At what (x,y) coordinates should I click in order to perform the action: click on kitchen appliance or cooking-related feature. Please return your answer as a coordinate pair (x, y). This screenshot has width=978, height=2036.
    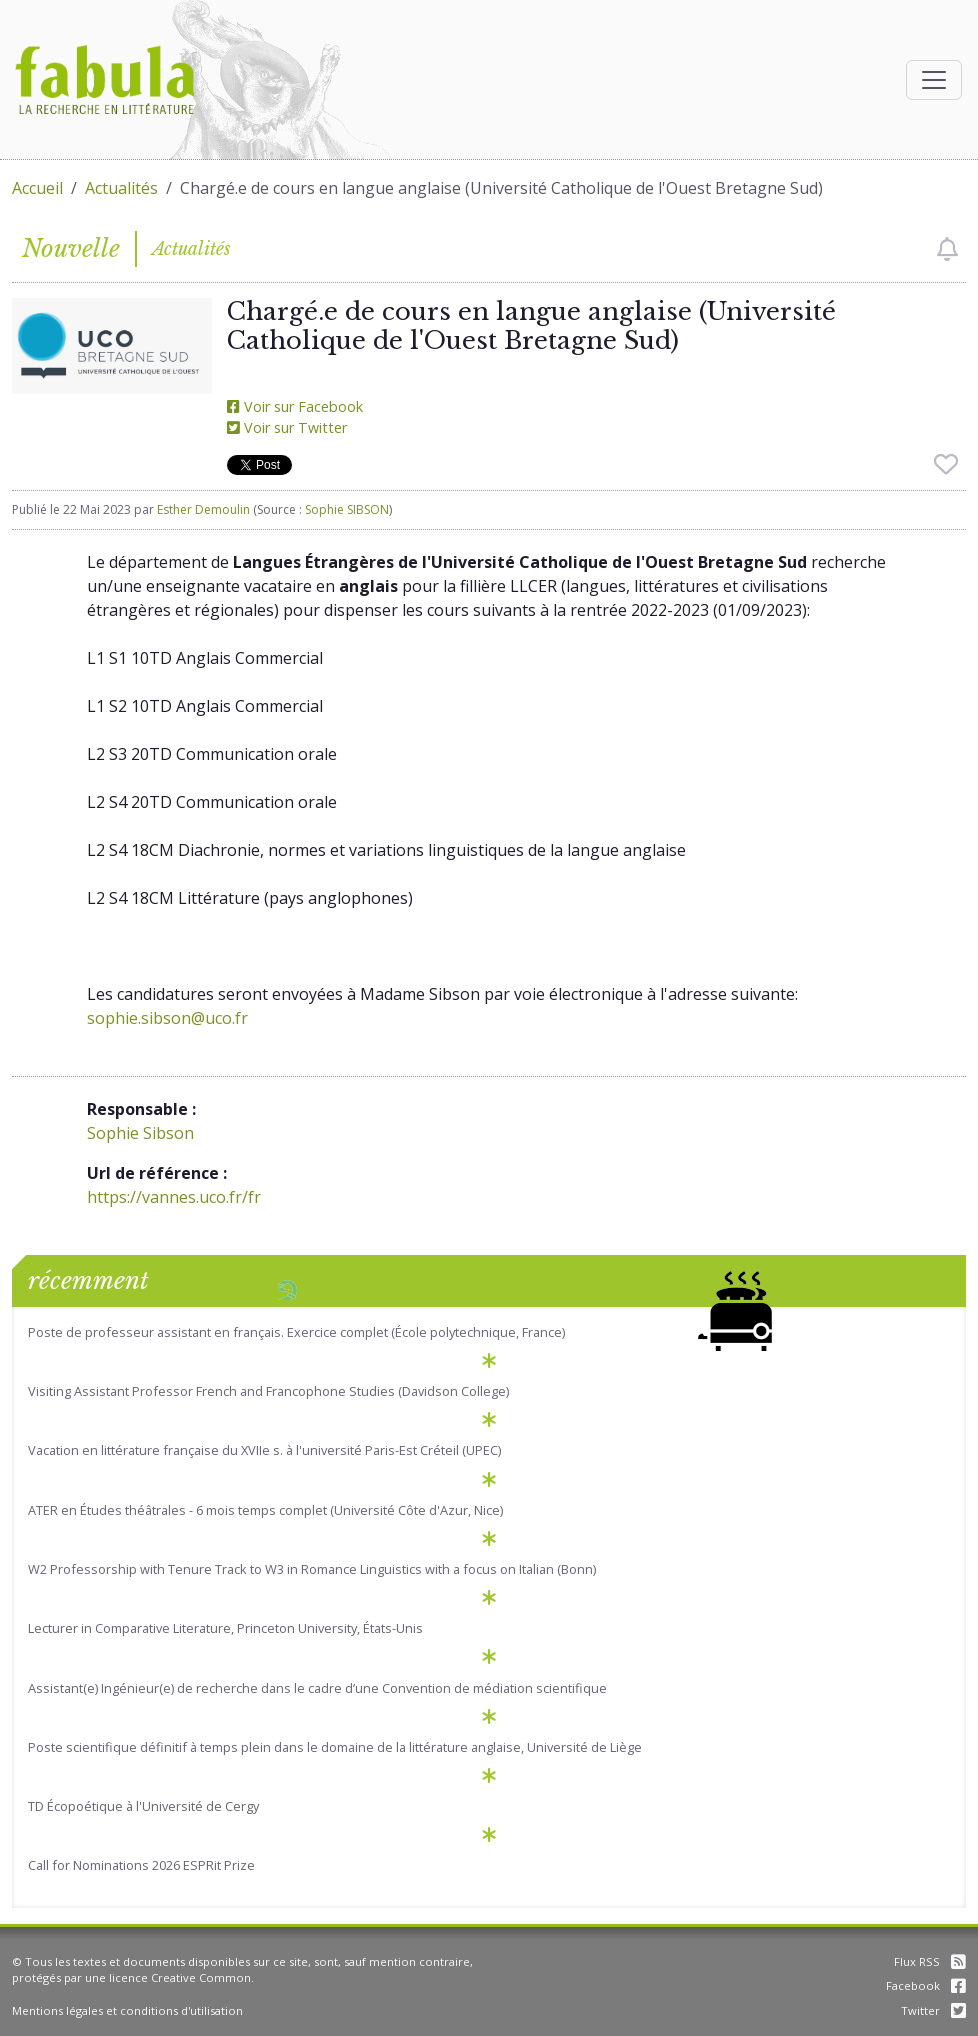
    Looking at the image, I should click on (735, 1311).